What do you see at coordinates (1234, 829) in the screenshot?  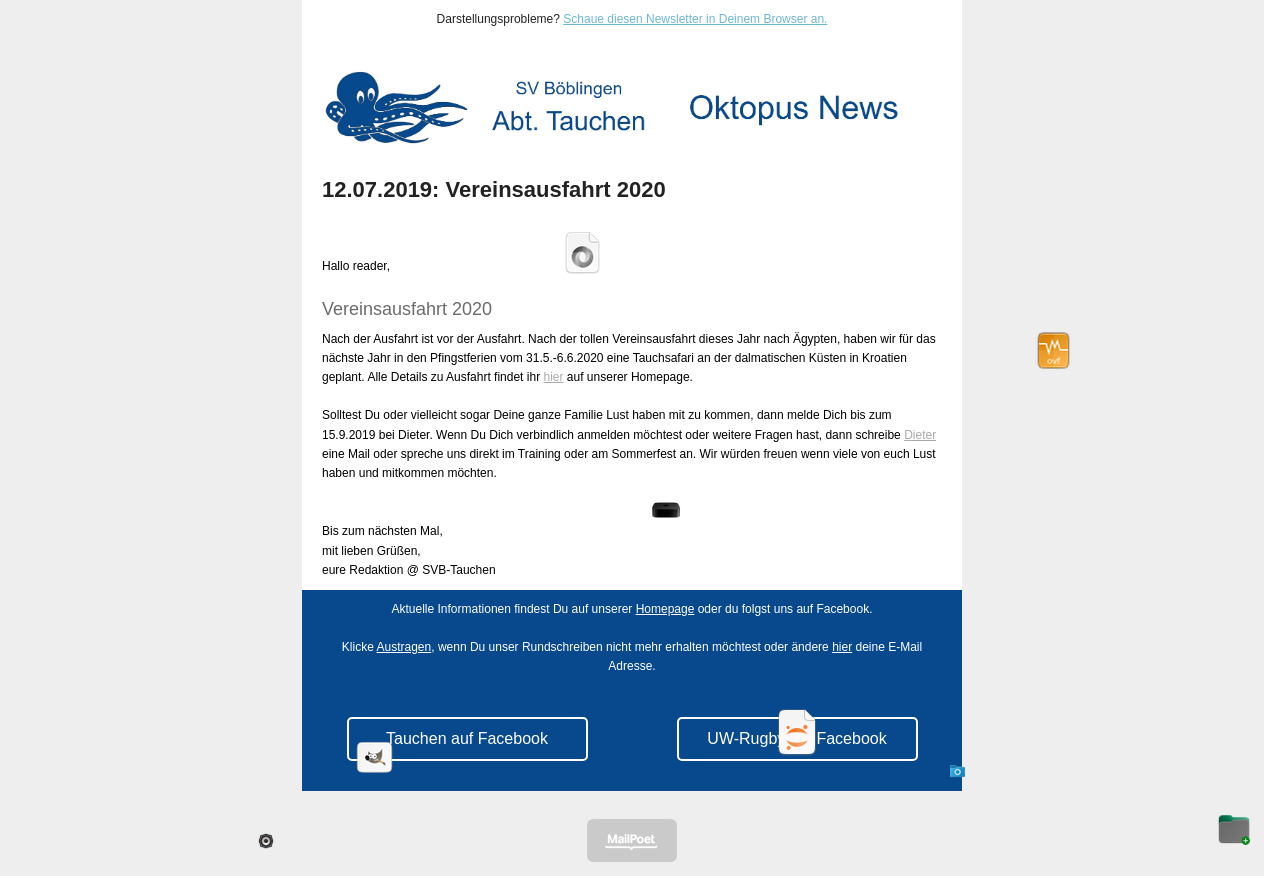 I see `create a new folder` at bounding box center [1234, 829].